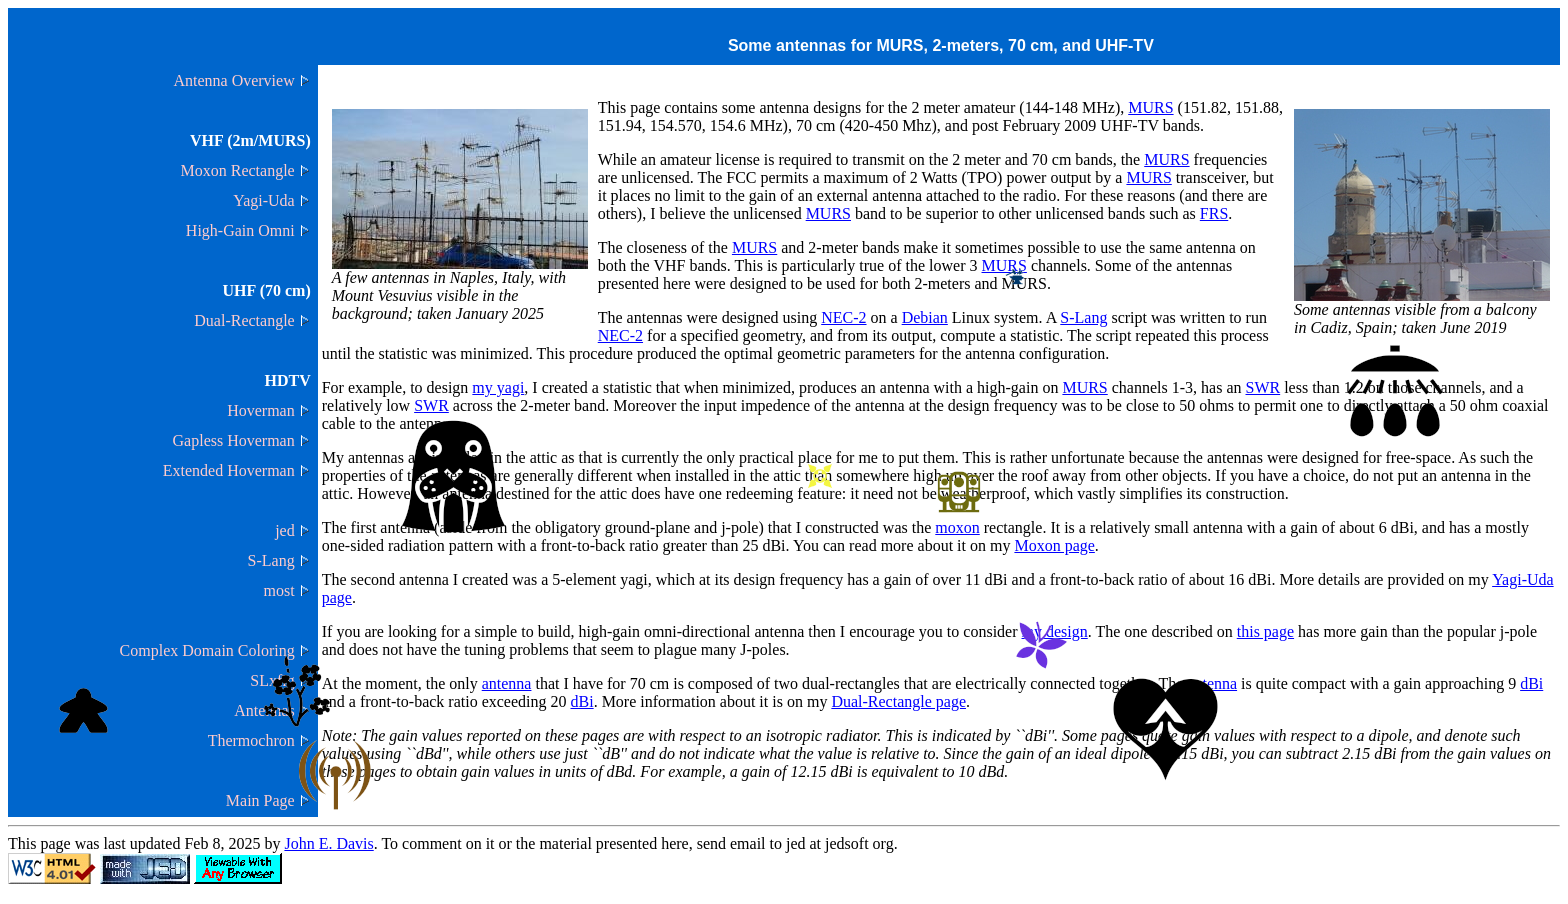 The height and width of the screenshot is (904, 1568). I want to click on walrus character or avatar icon, so click(453, 476).